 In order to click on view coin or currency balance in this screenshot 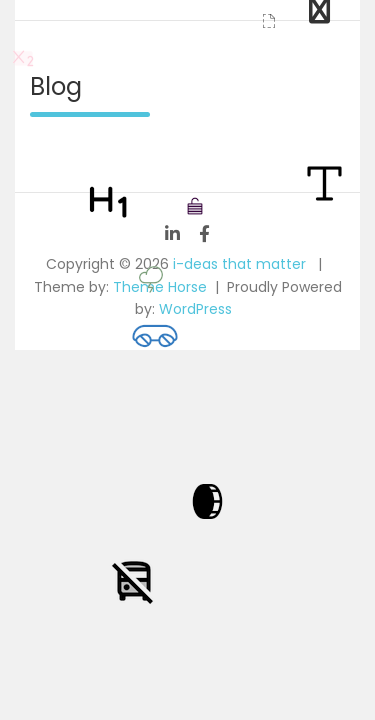, I will do `click(207, 501)`.